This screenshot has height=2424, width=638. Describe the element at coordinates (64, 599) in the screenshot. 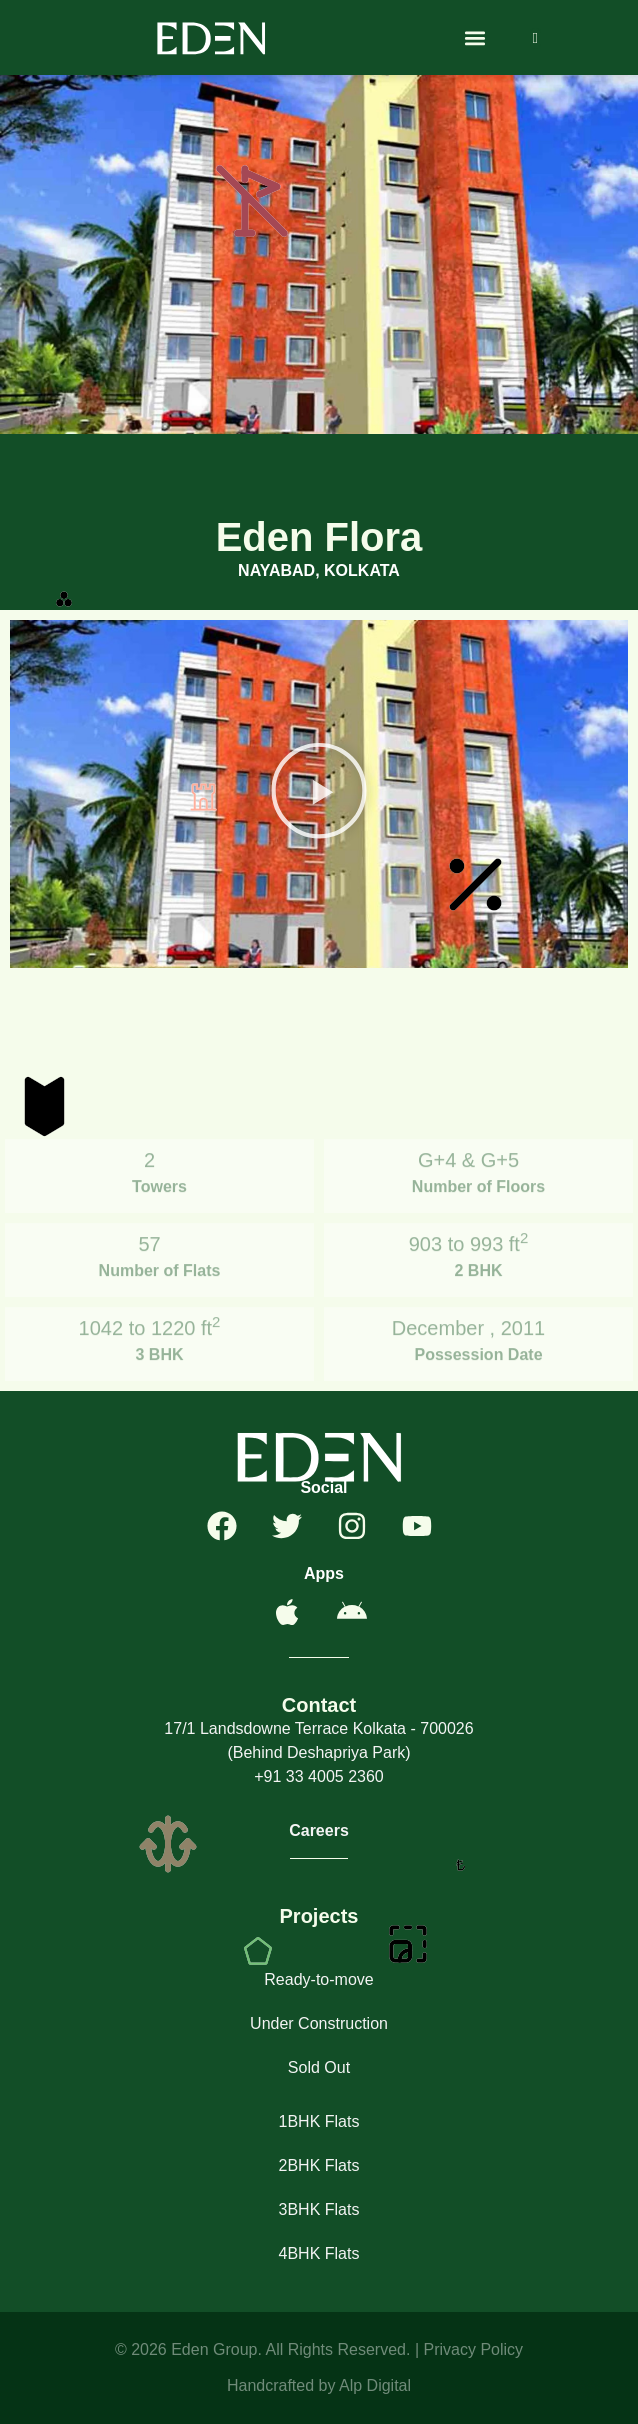

I see `view connected accounts or integrations` at that location.